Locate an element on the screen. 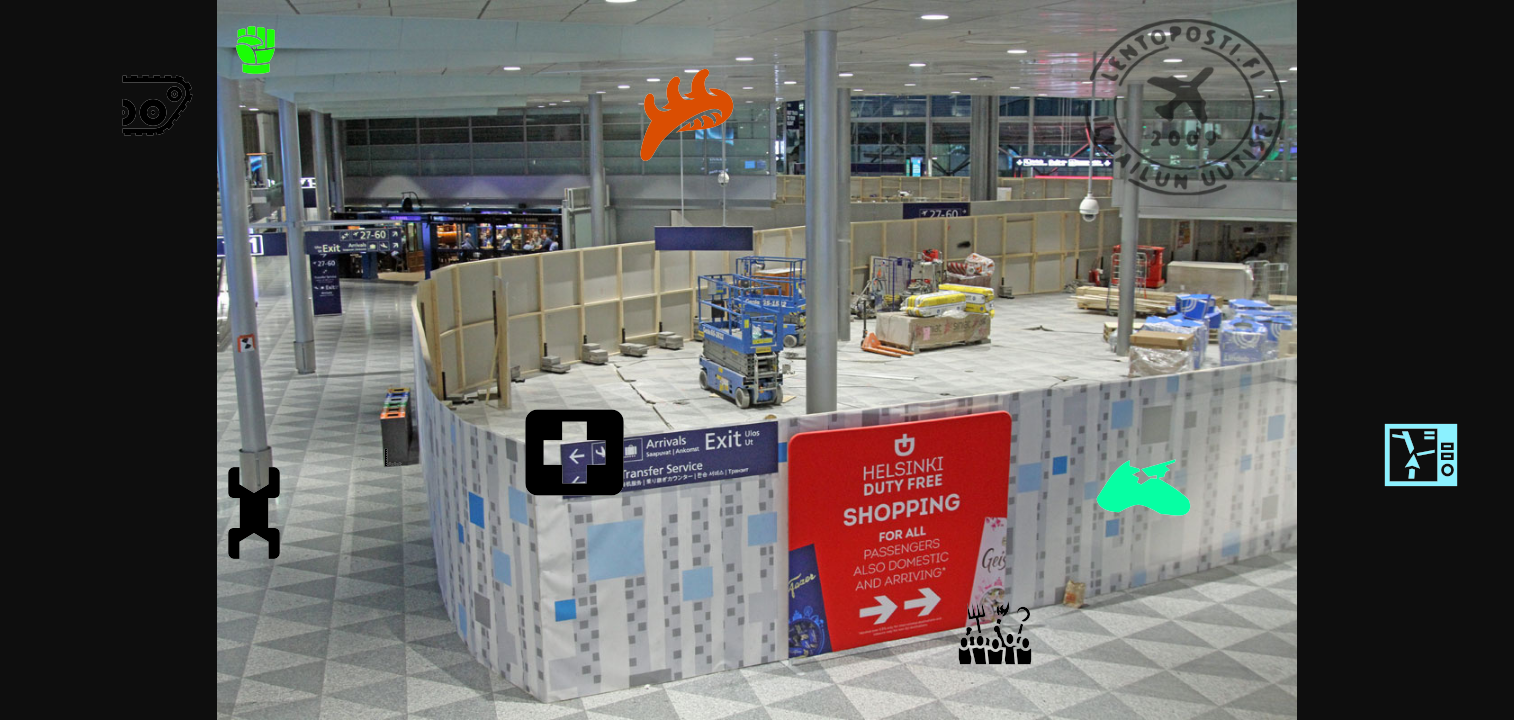 Image resolution: width=1514 pixels, height=720 pixels. view black sea region on map is located at coordinates (1143, 487).